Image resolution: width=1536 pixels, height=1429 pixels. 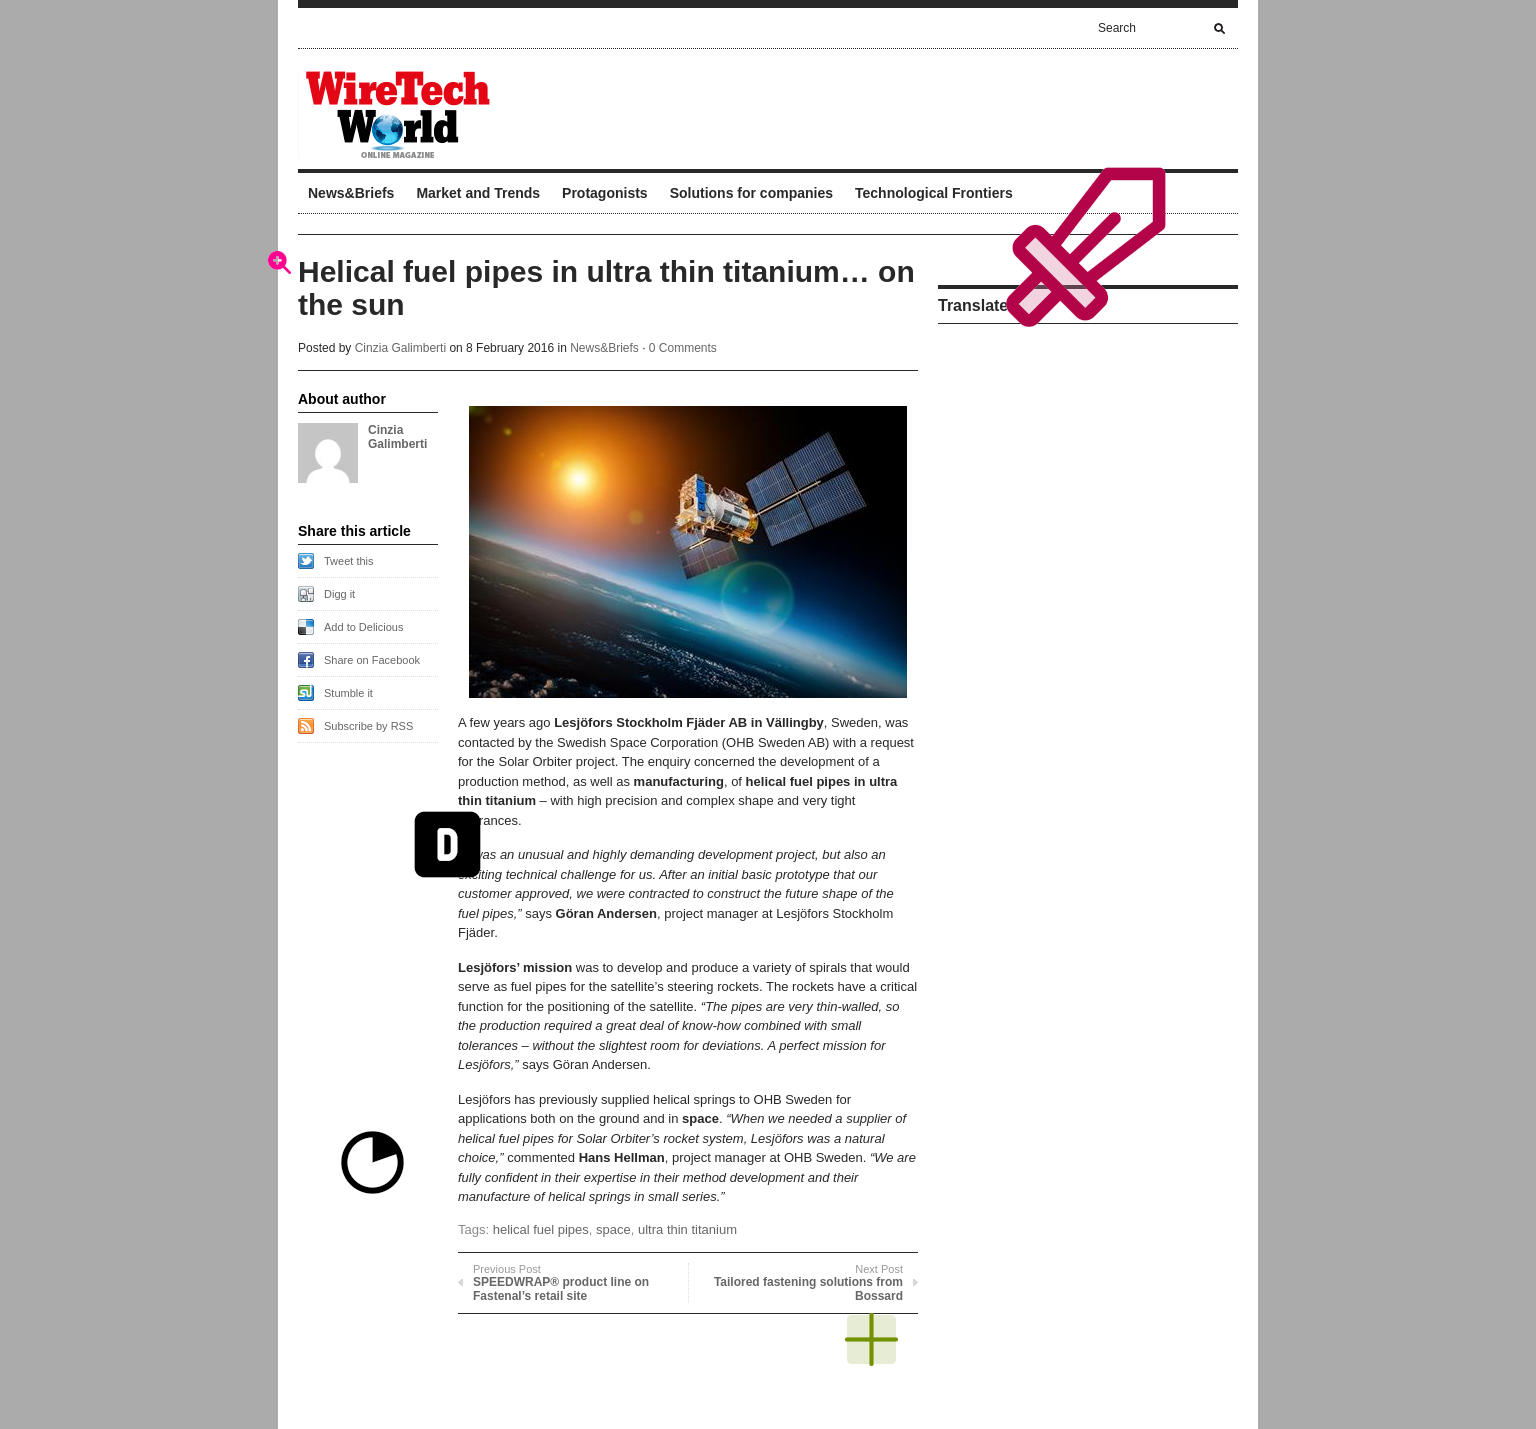 I want to click on zoom in on content, so click(x=279, y=262).